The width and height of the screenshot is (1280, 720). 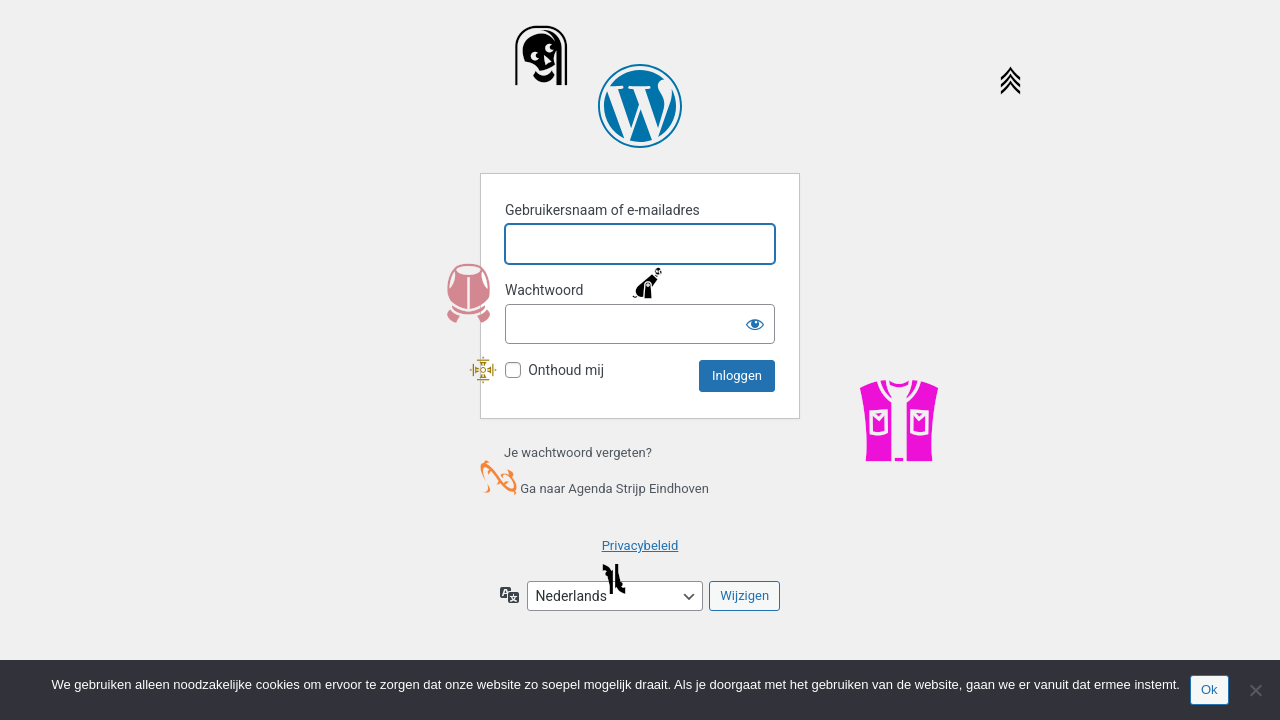 I want to click on religious or gothic-themed game category, so click(x=483, y=370).